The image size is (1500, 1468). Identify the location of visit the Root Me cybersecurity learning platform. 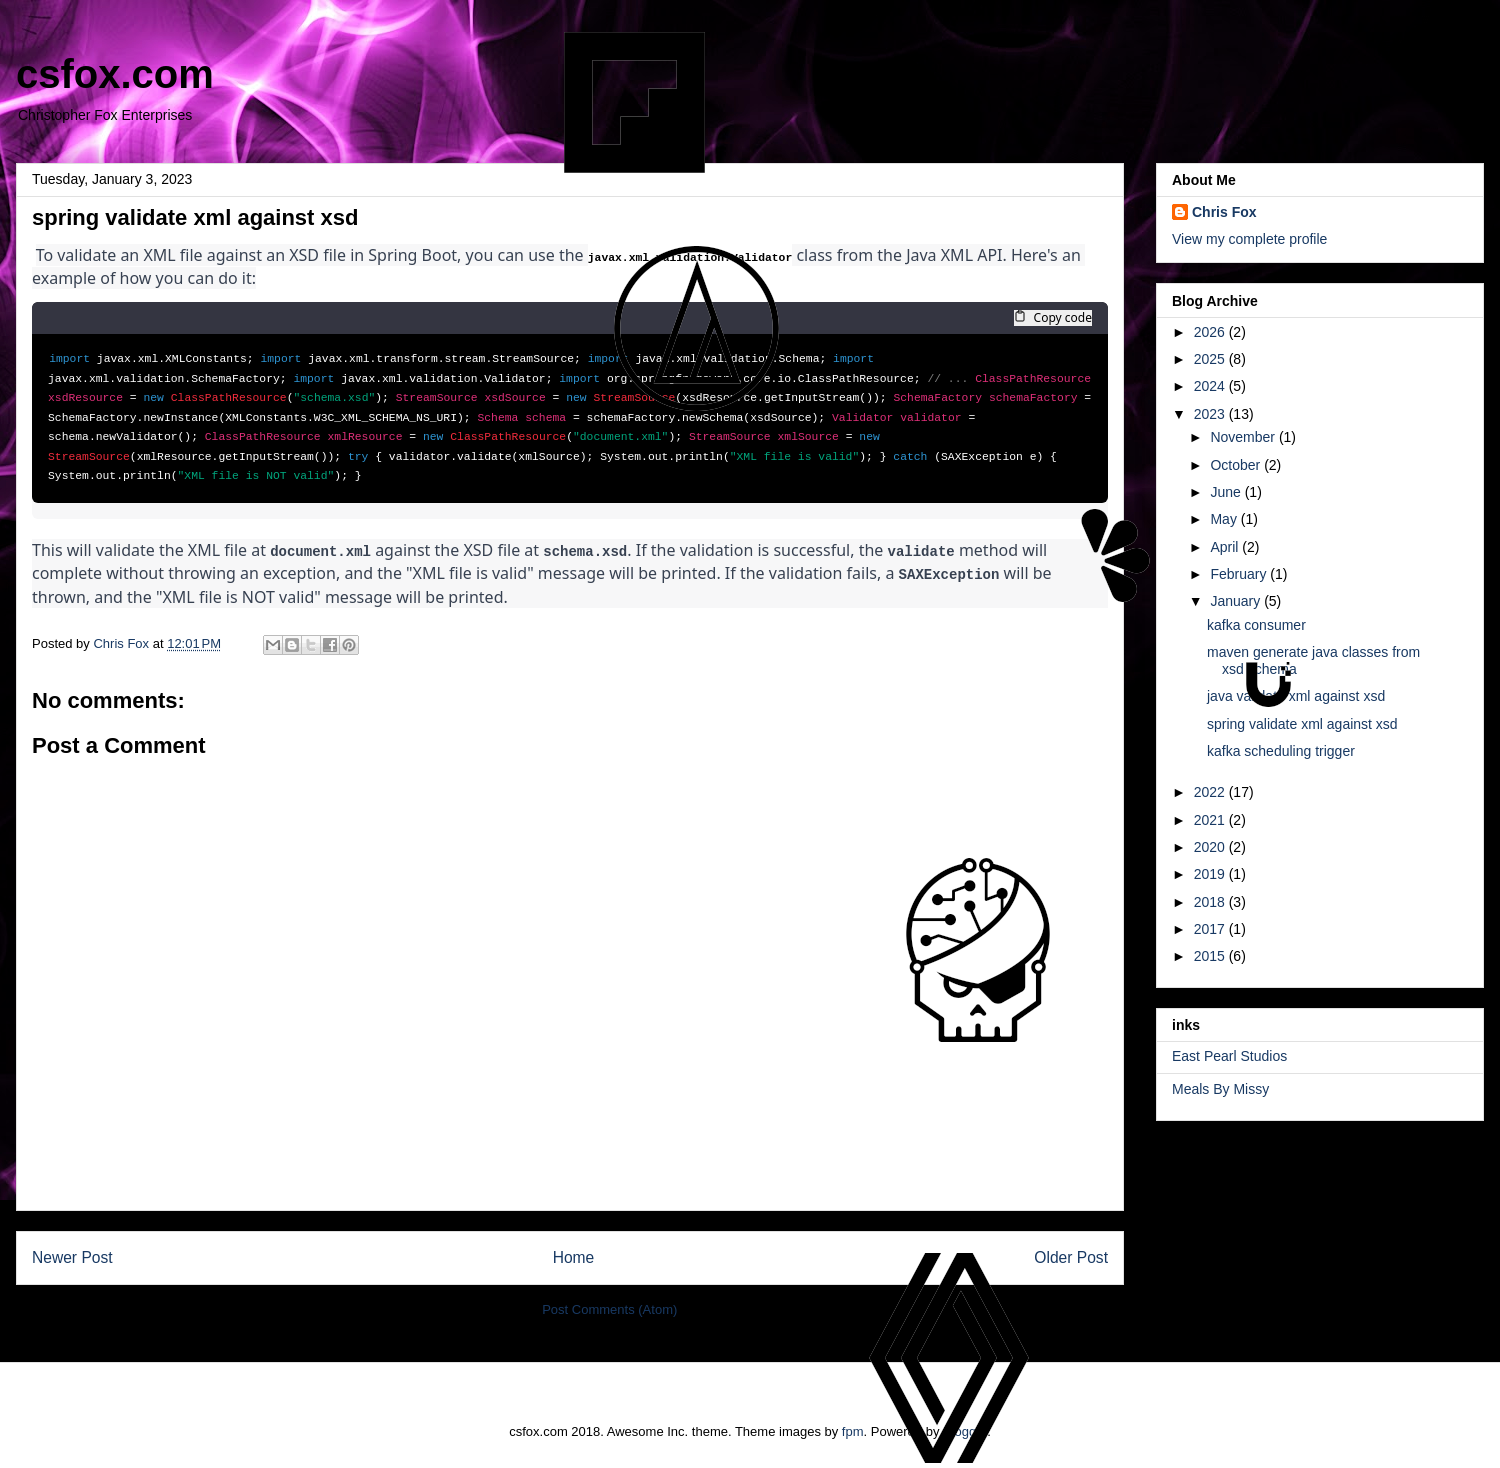
(978, 950).